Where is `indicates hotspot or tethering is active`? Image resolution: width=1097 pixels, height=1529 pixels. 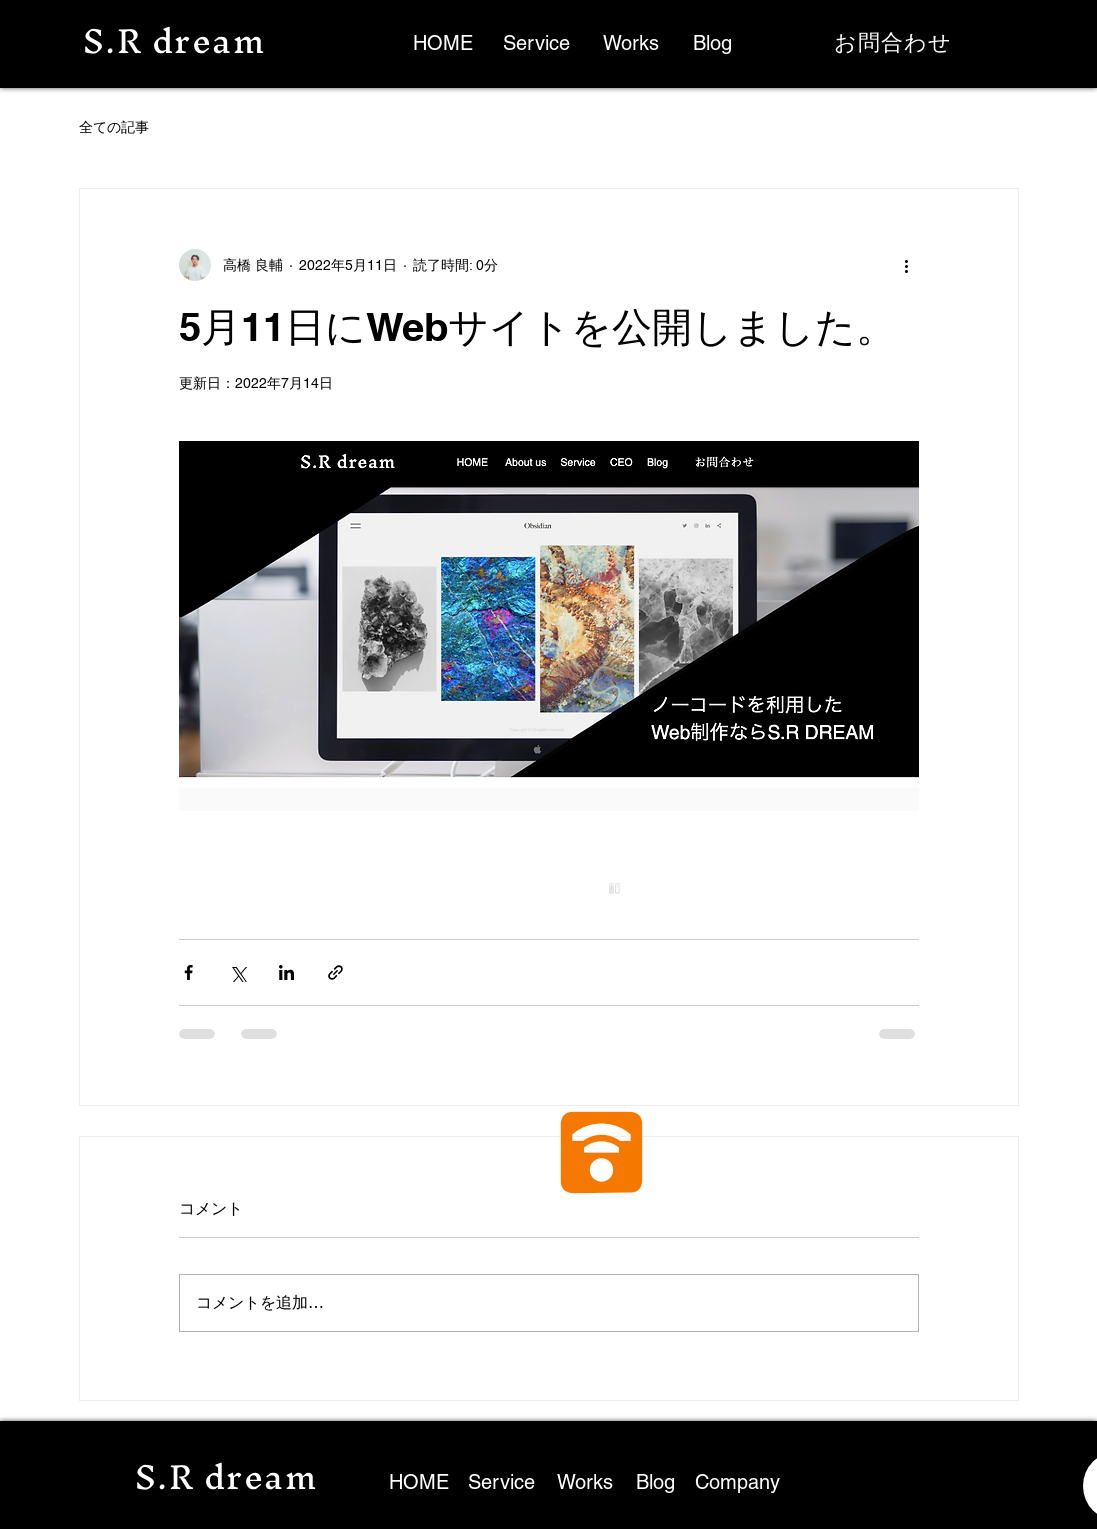
indicates hotspot or tethering is active is located at coordinates (601, 1152).